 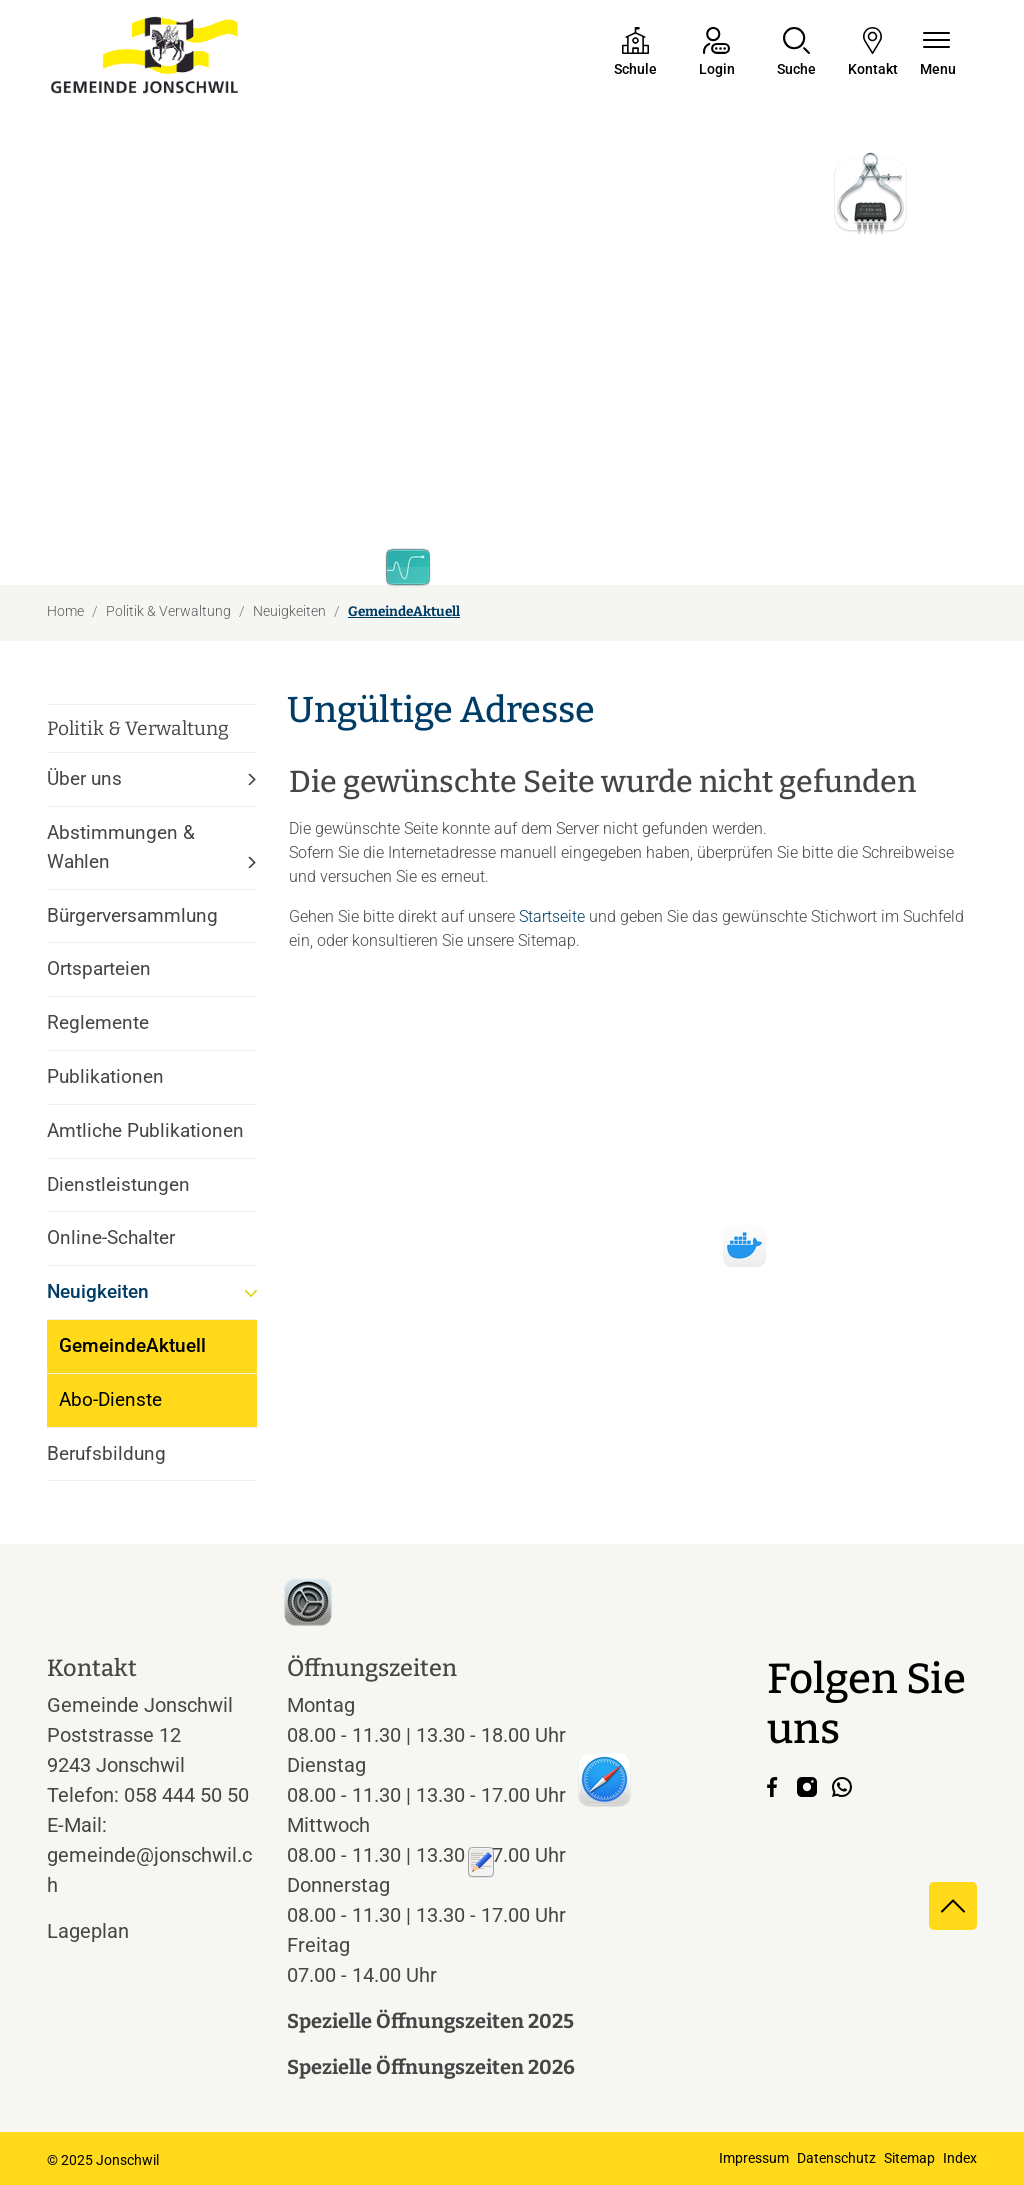 I want to click on open system resource monitor, so click(x=408, y=567).